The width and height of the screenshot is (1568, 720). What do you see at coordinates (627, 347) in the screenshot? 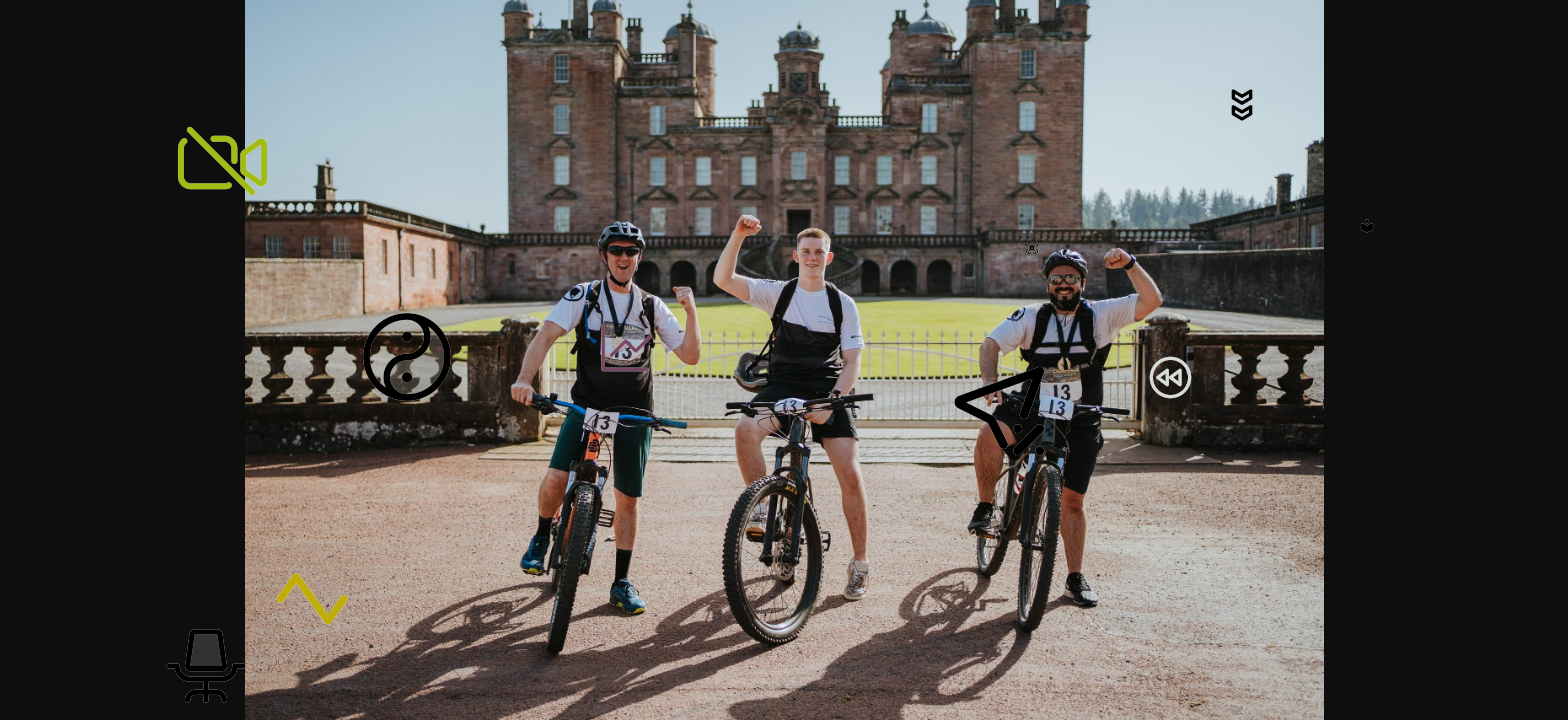
I see `view analytics or statistics` at bounding box center [627, 347].